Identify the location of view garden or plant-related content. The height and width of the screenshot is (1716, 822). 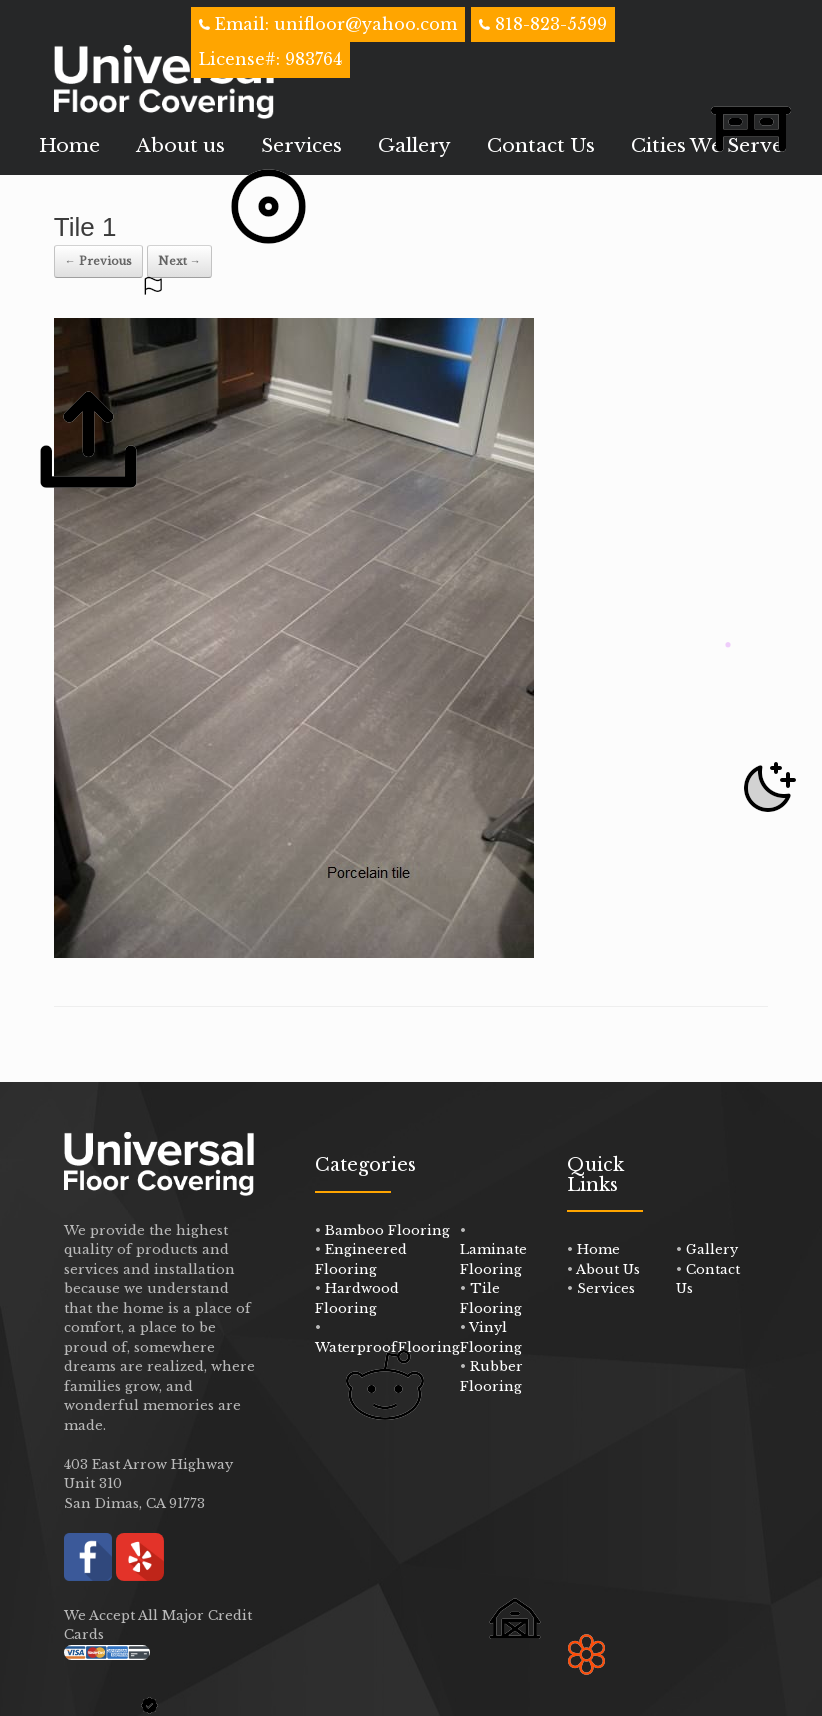
(586, 1654).